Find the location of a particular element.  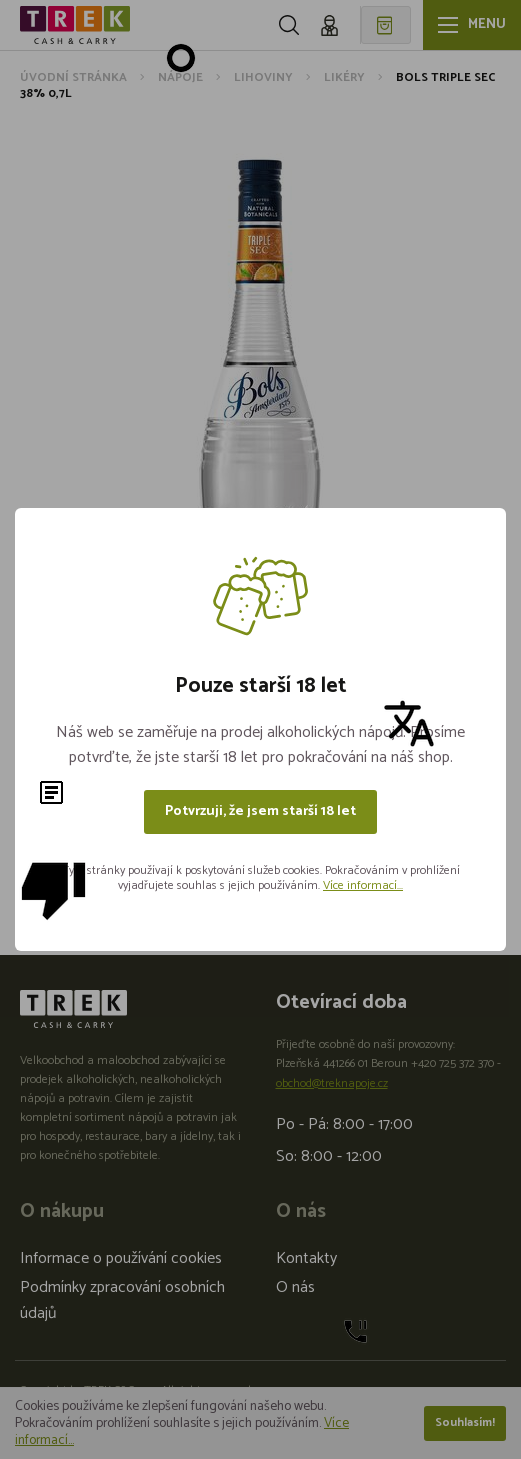

indicates a trip starting point or origin location is located at coordinates (181, 58).